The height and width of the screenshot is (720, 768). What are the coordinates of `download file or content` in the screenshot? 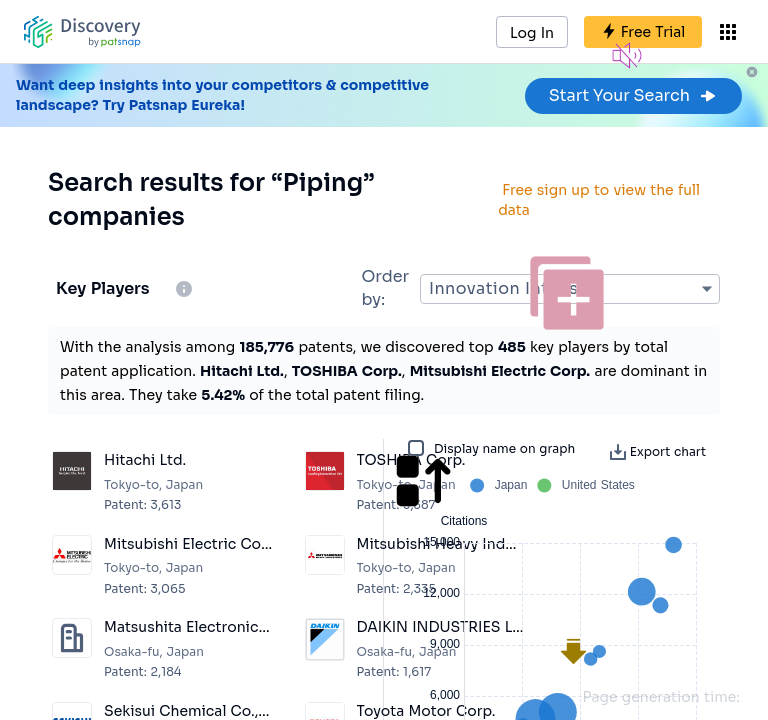 It's located at (573, 650).